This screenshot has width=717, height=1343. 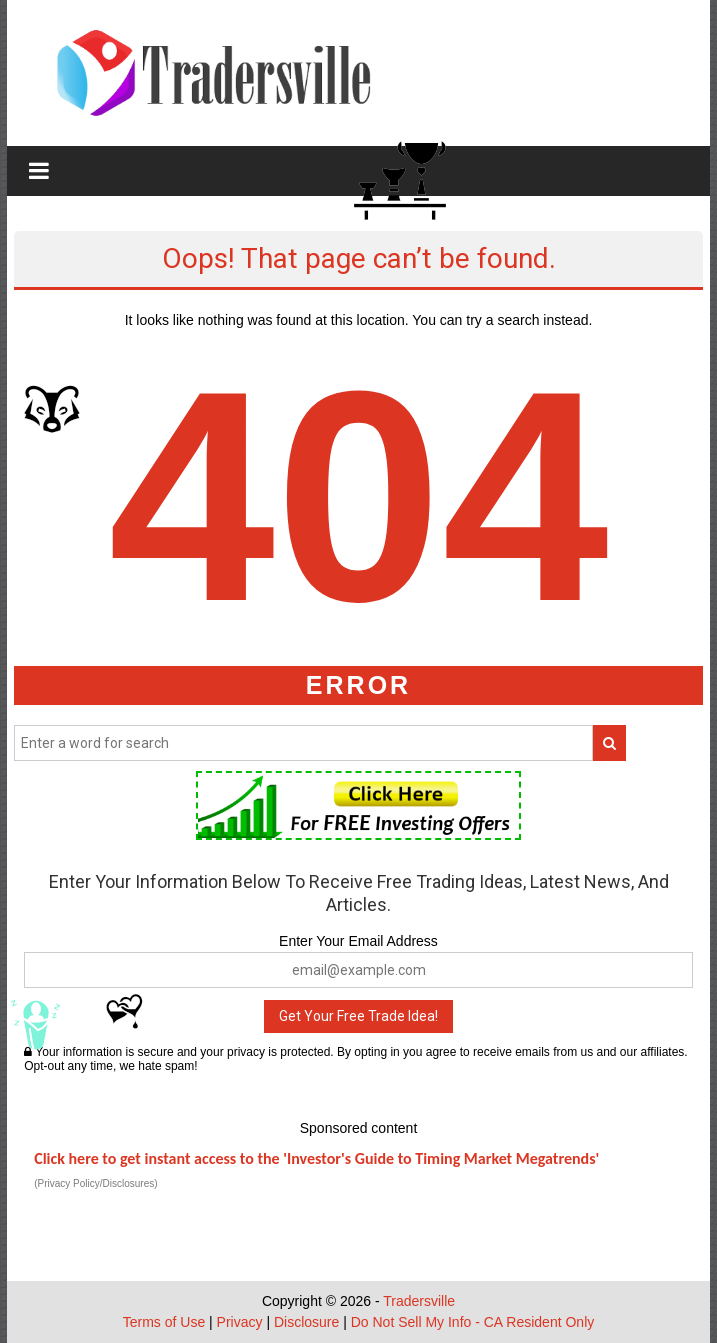 What do you see at coordinates (124, 1010) in the screenshot?
I see `transfer health or life points between characters` at bounding box center [124, 1010].